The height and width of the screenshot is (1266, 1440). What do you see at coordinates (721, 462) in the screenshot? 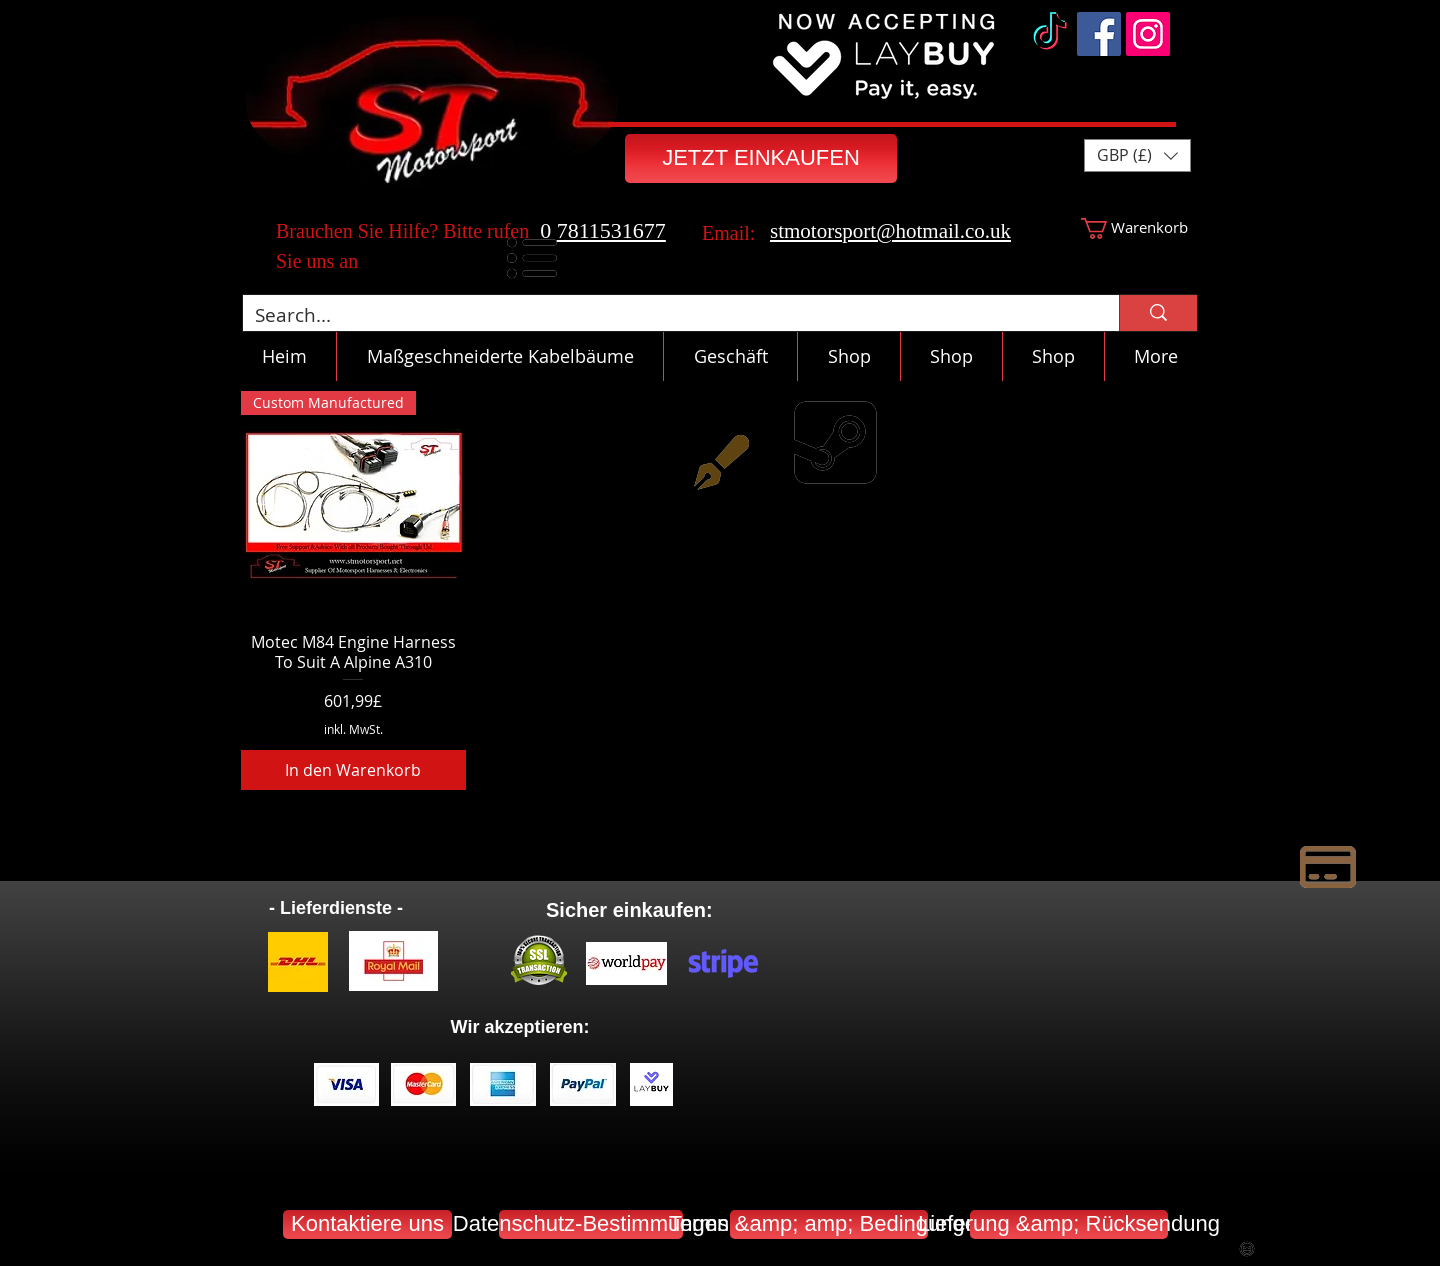
I see `compose or write new content` at bounding box center [721, 462].